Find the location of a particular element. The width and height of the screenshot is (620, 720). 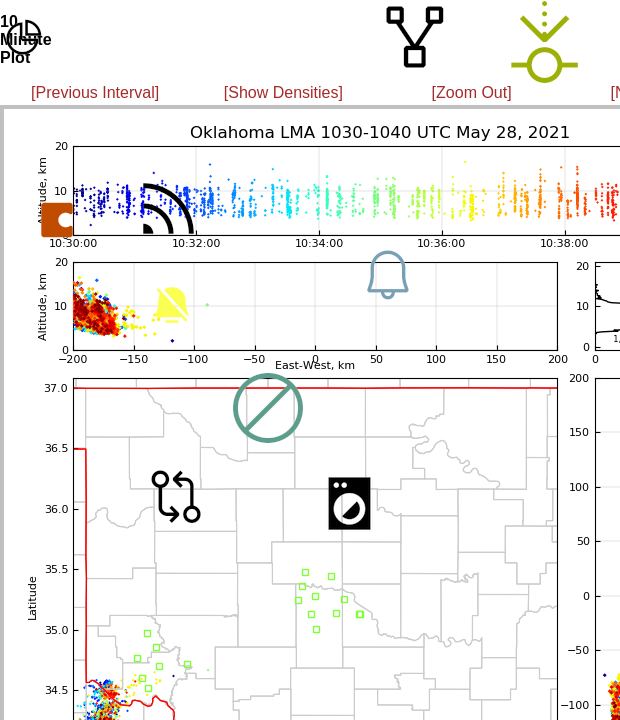

open Coda app is located at coordinates (57, 220).